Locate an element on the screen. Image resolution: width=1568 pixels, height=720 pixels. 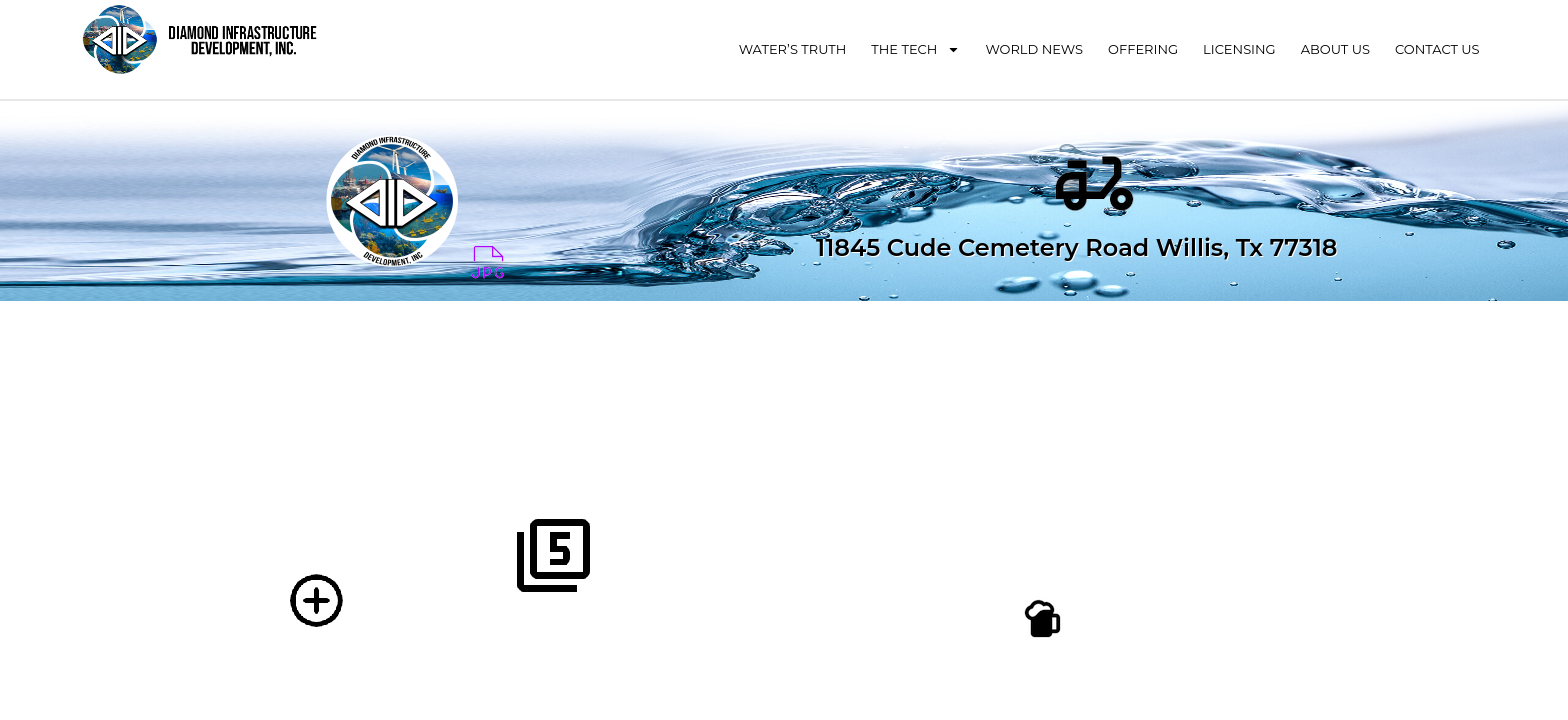
view or open a JPG image file is located at coordinates (488, 263).